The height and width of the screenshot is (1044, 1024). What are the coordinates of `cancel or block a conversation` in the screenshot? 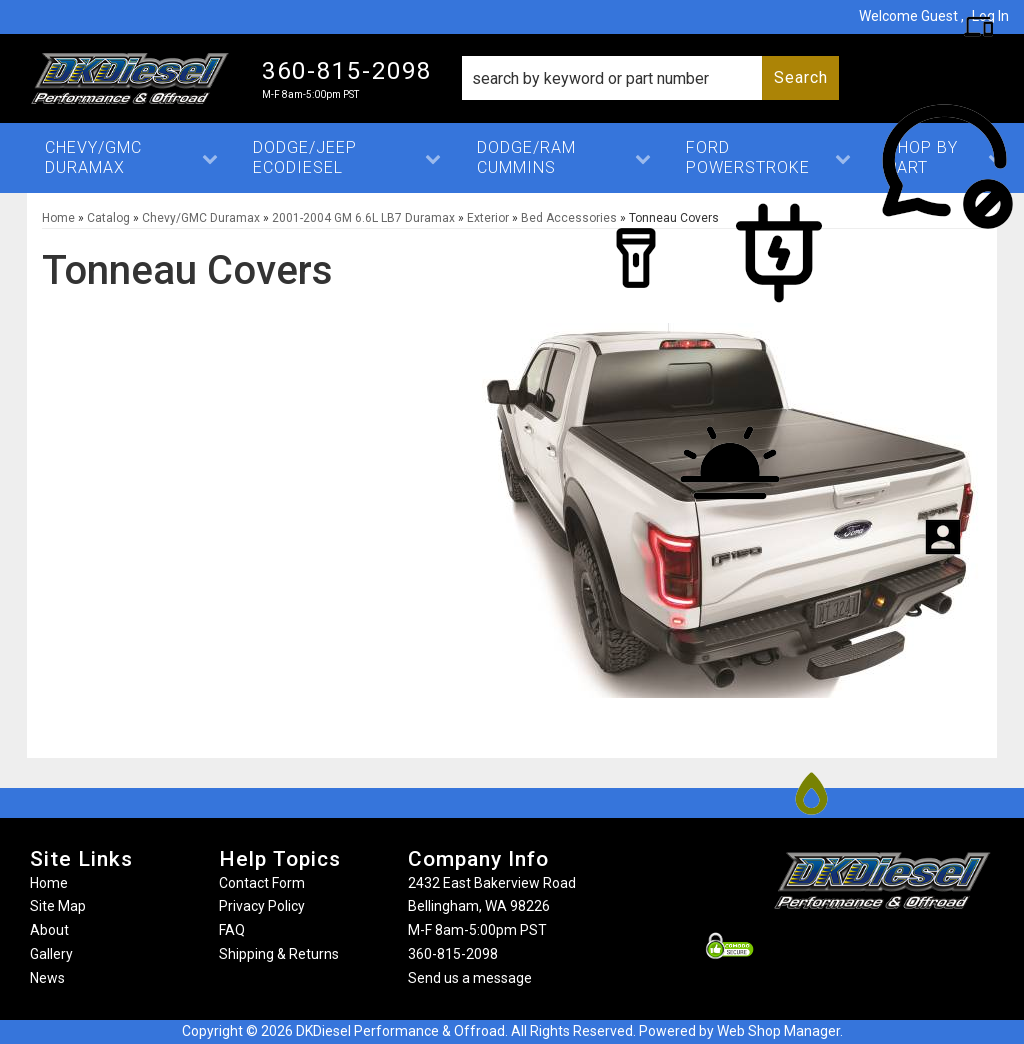 It's located at (944, 160).